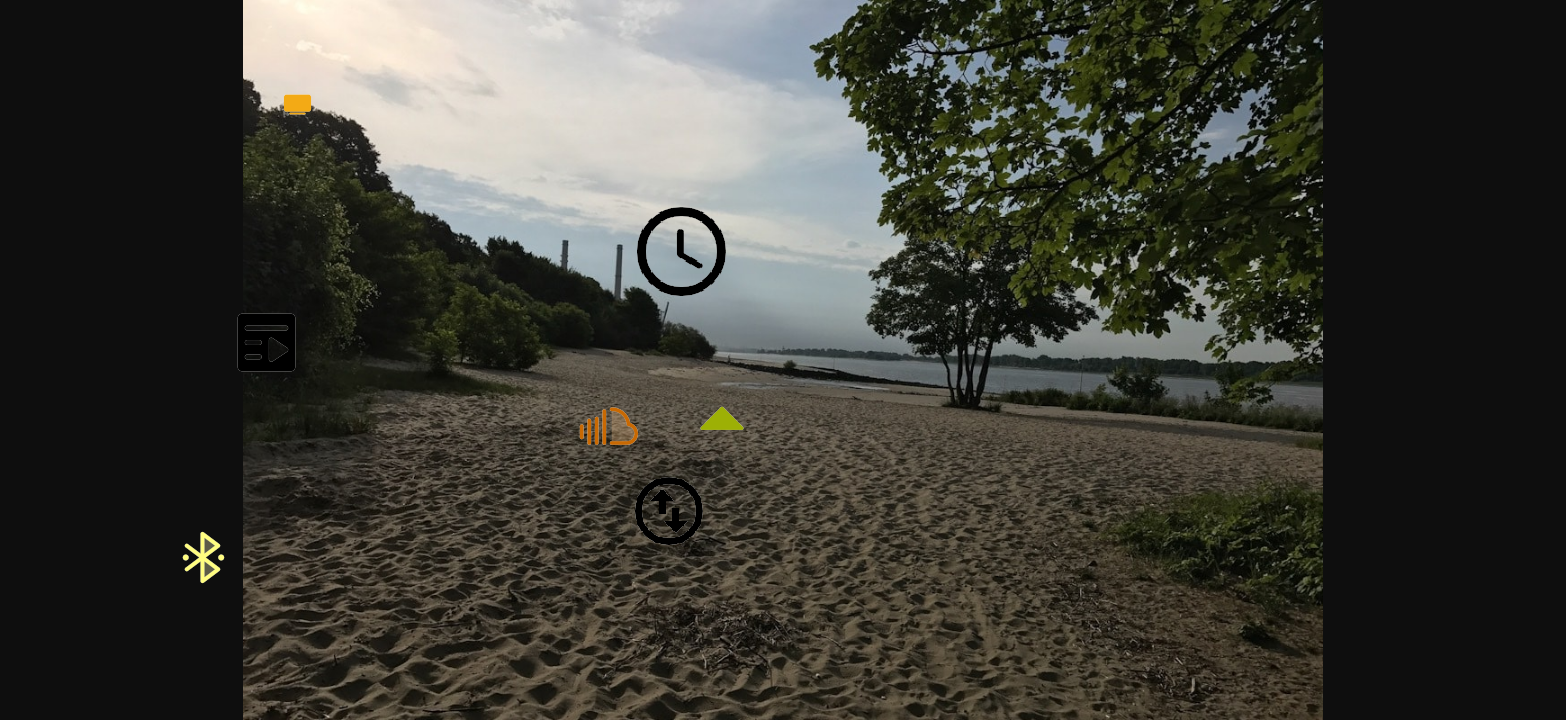  I want to click on view schedule or upcoming events, so click(681, 251).